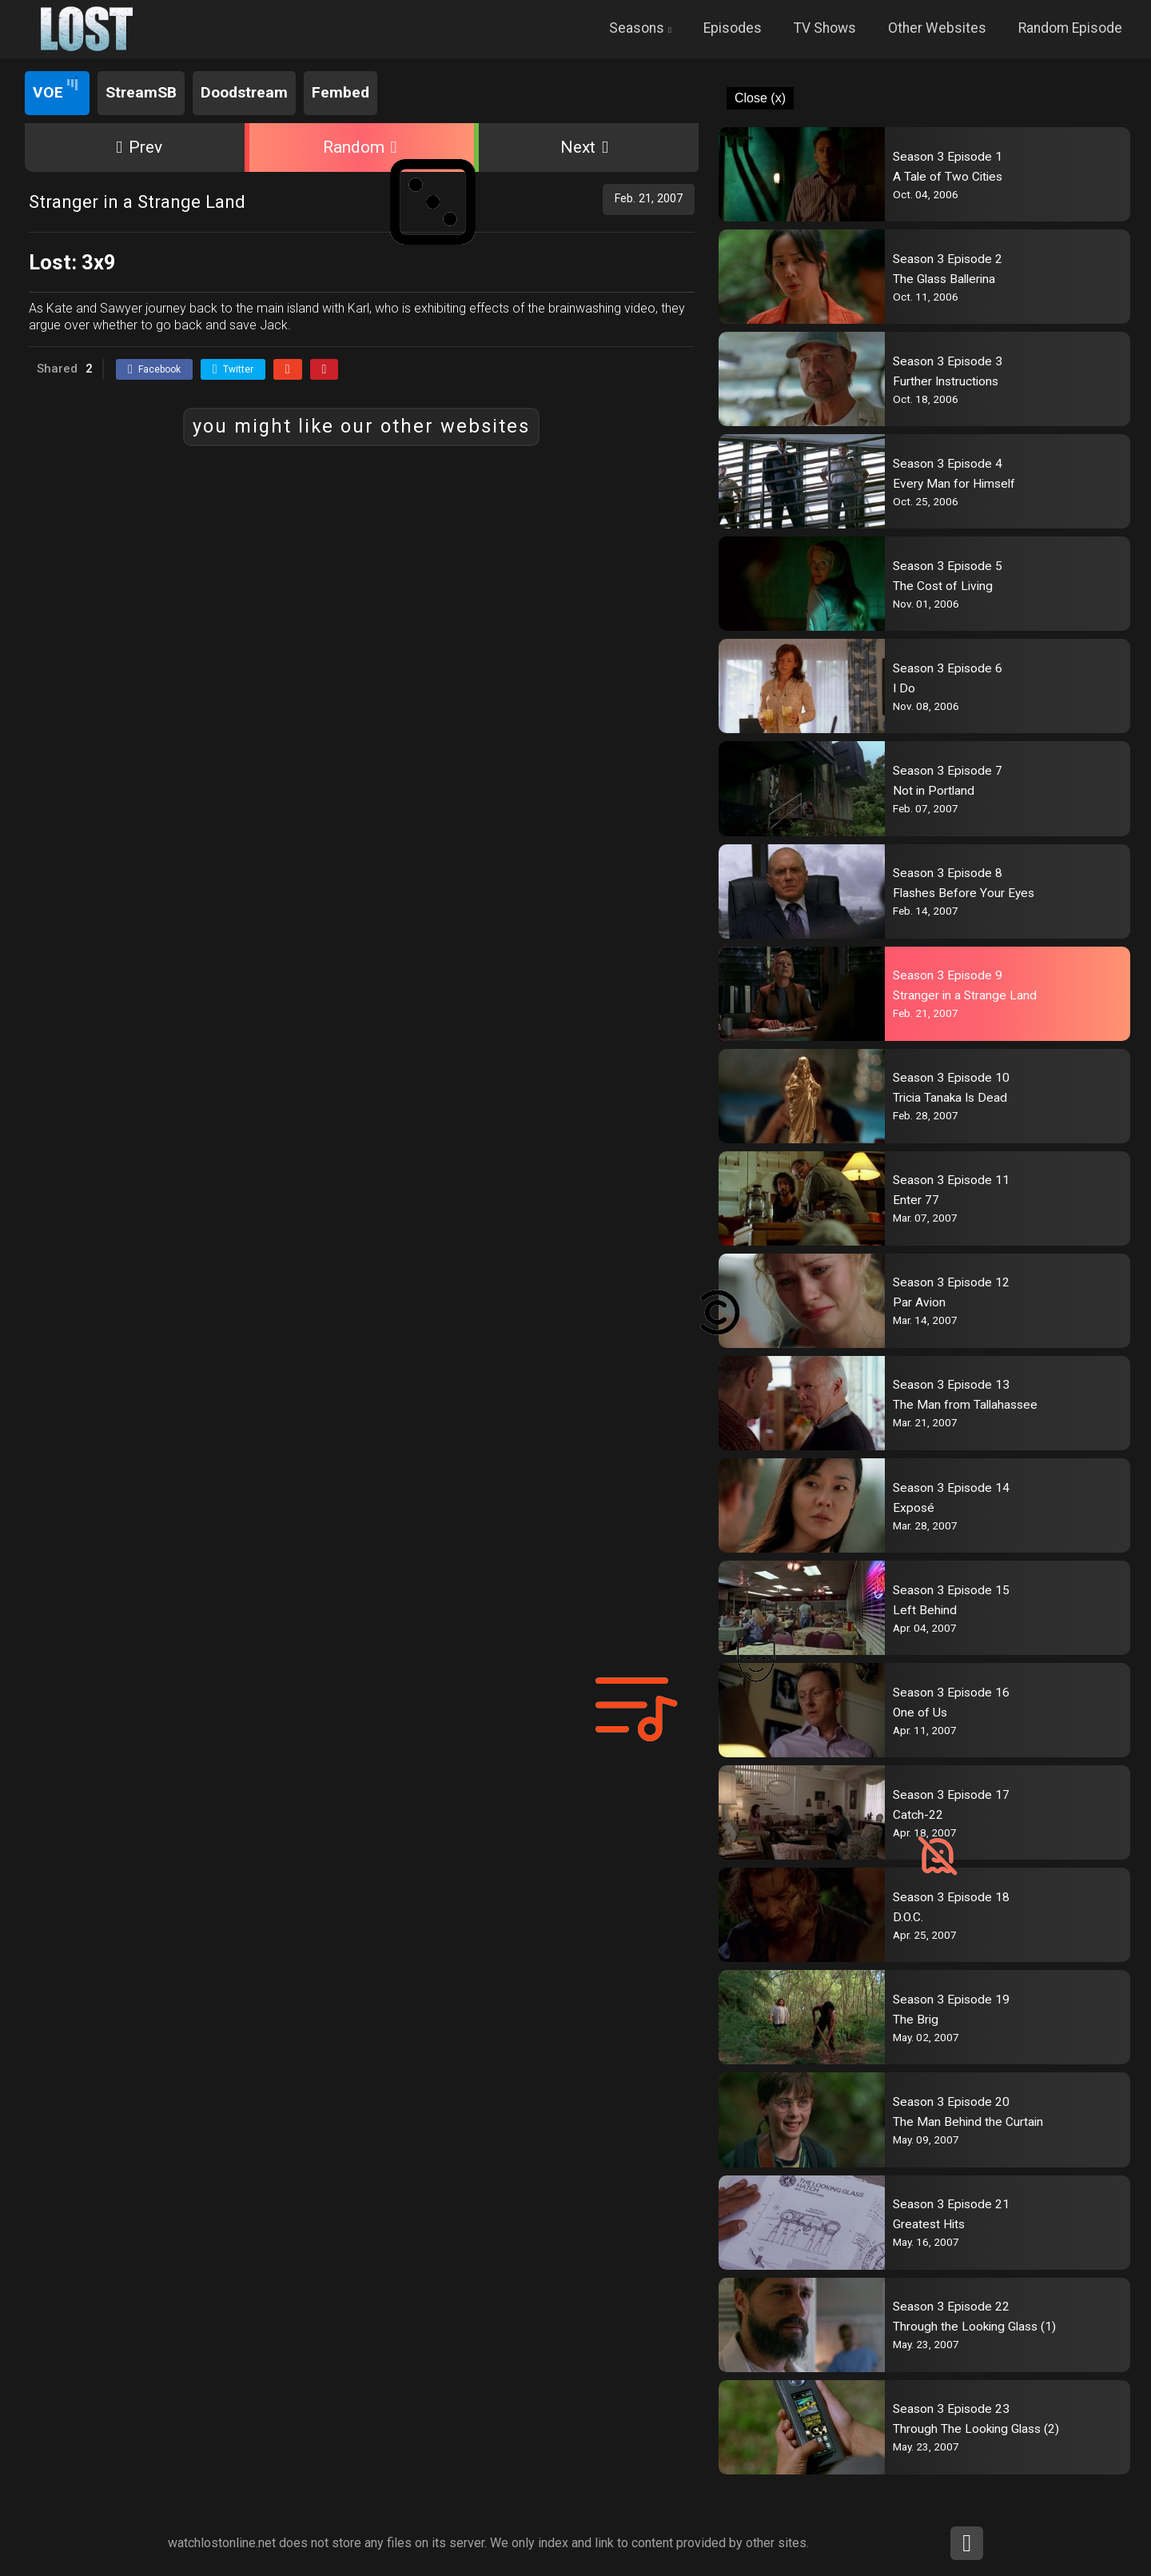  I want to click on toggle theater or entertainment mode, so click(756, 1660).